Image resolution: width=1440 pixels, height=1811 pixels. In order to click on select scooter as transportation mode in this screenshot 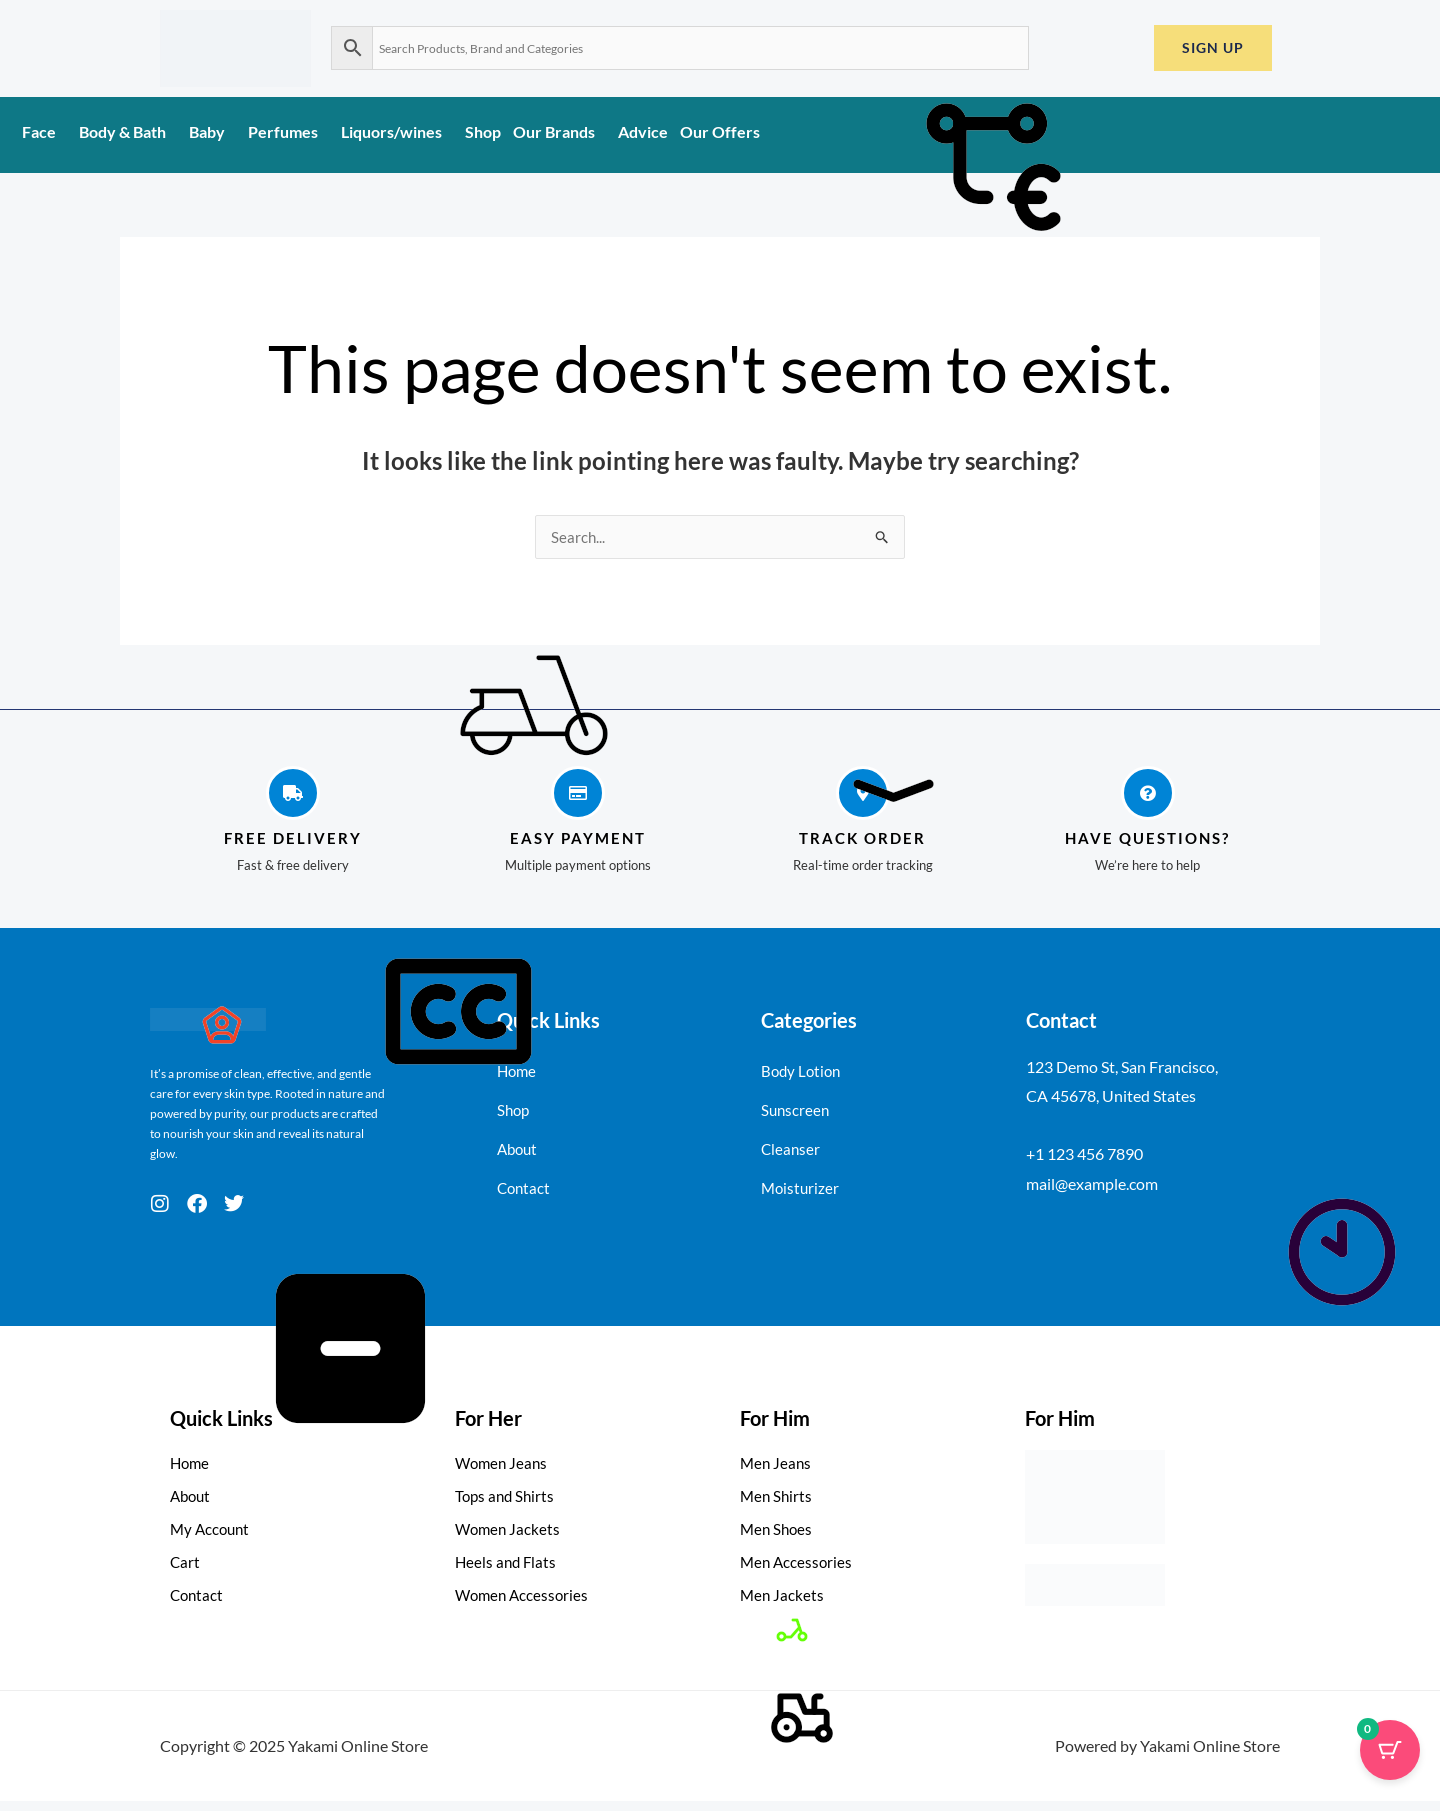, I will do `click(792, 1631)`.